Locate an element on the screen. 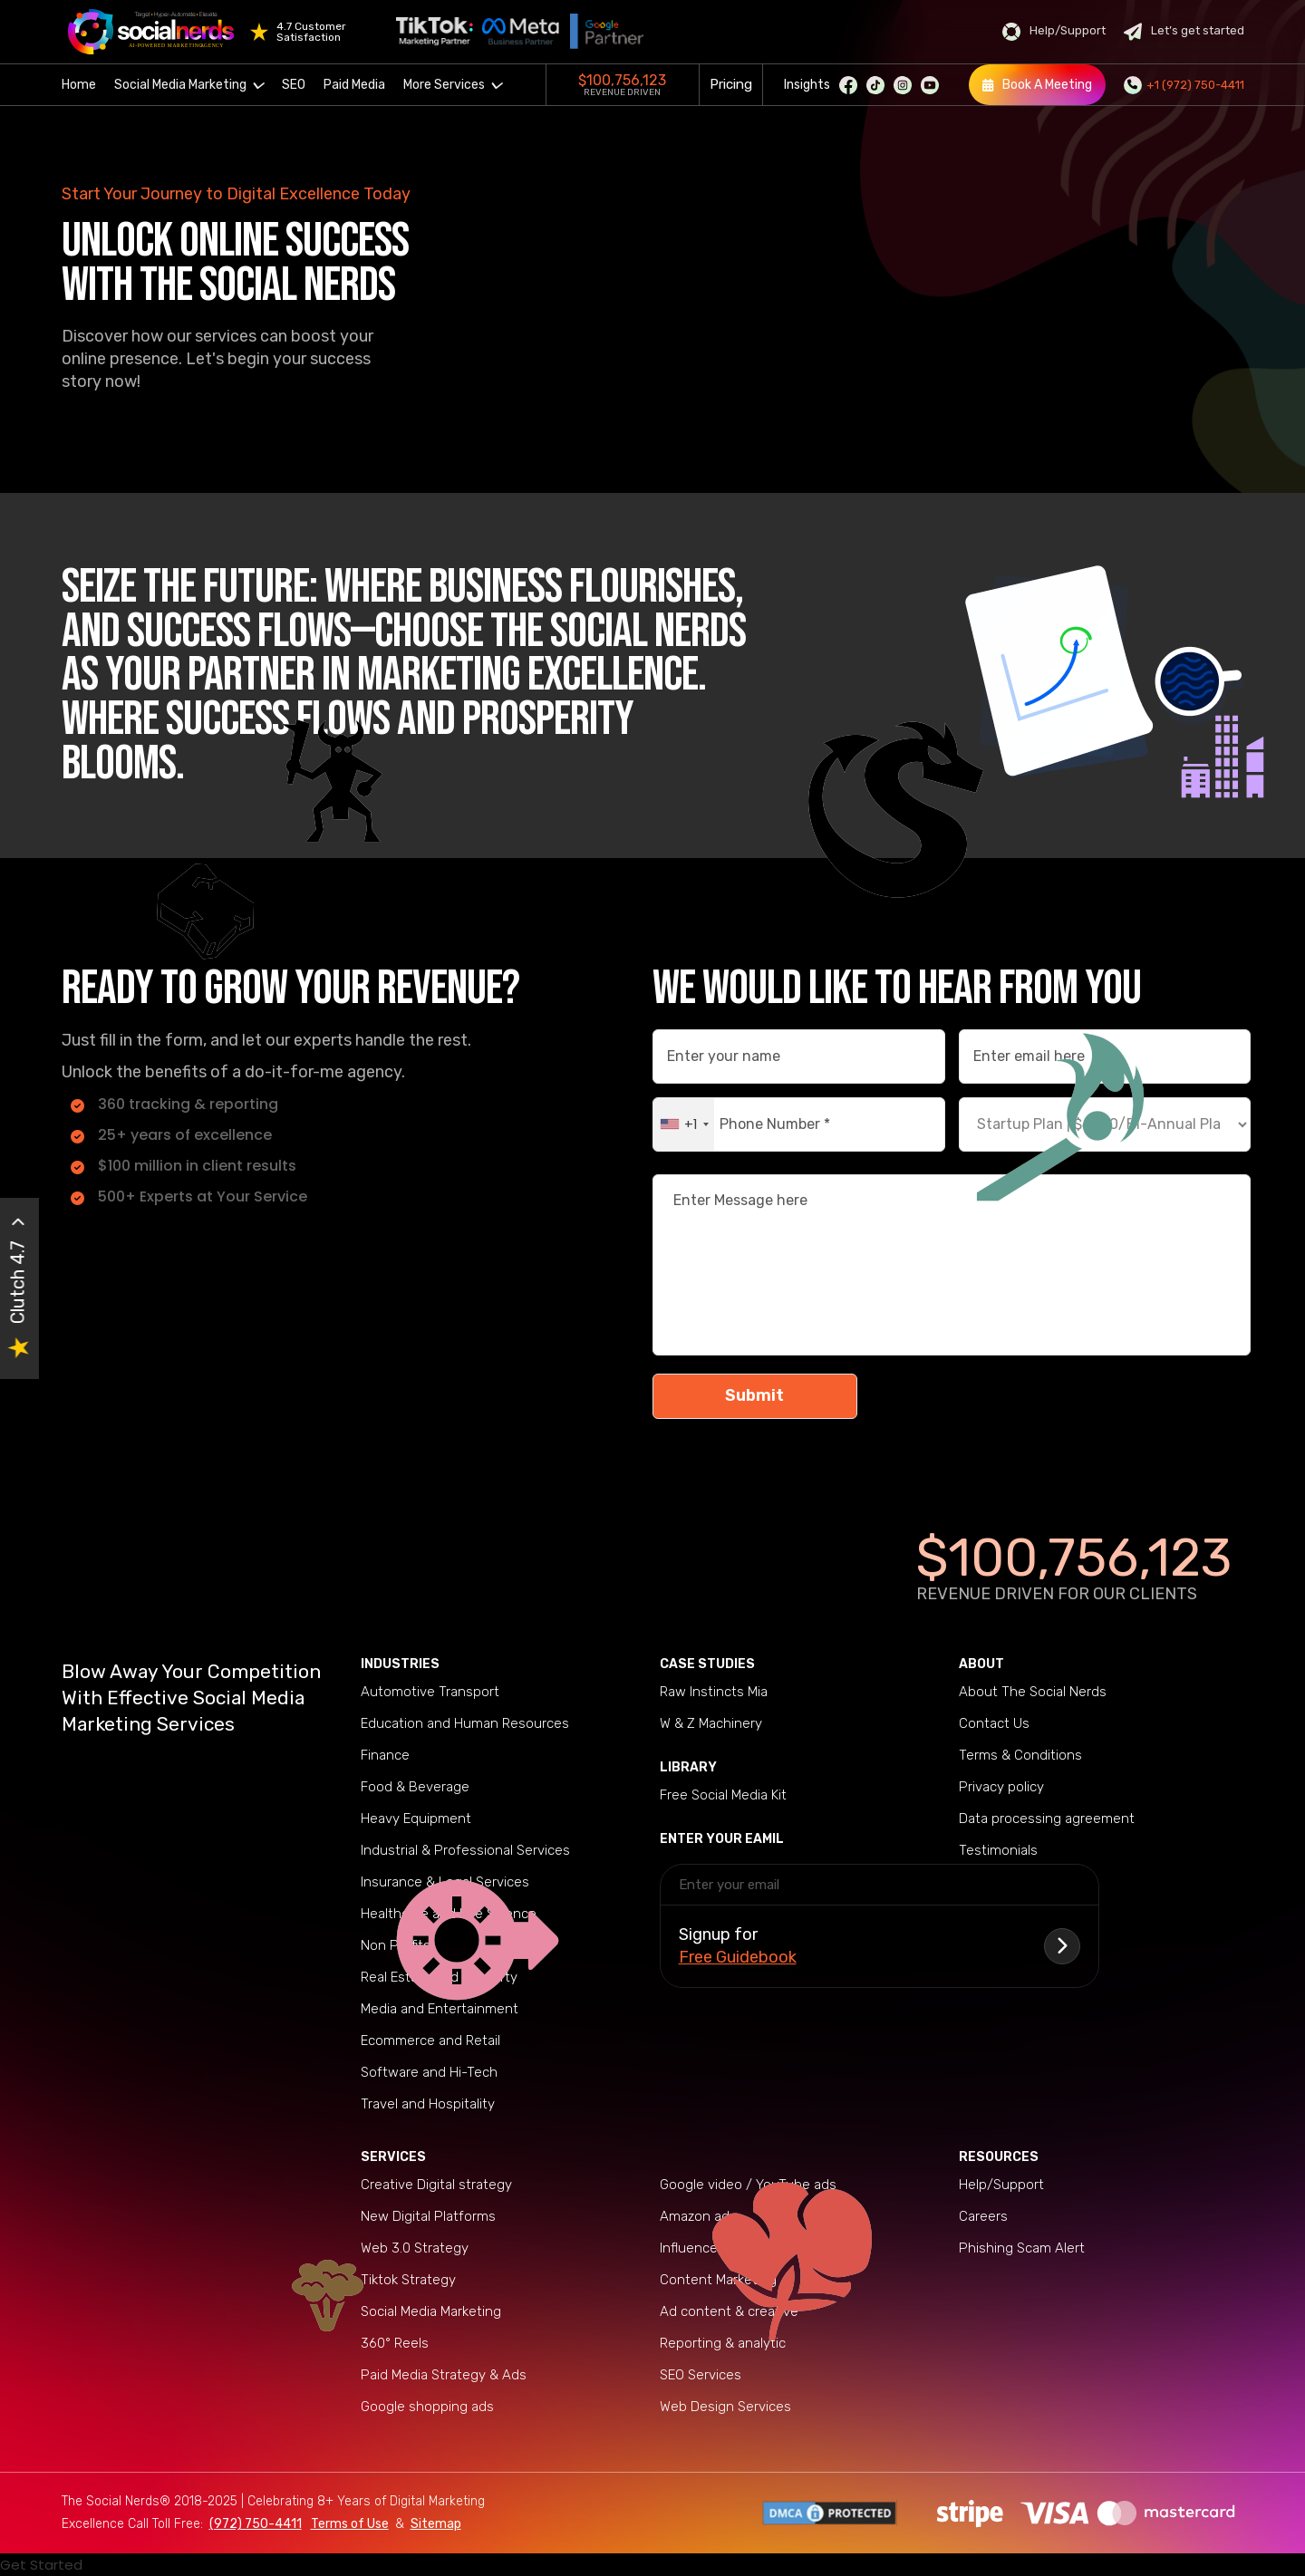 The height and width of the screenshot is (2576, 1305). view ancient artifacts or relics in inventory is located at coordinates (205, 911).